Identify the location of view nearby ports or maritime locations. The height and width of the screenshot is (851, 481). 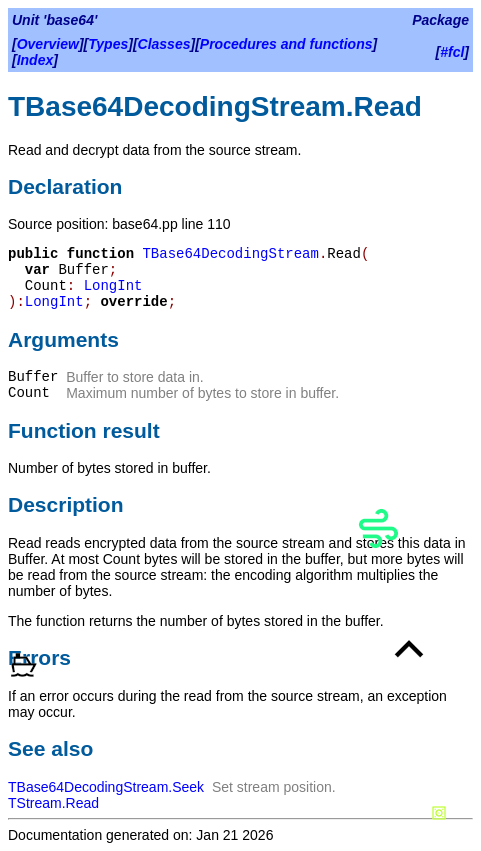
(23, 665).